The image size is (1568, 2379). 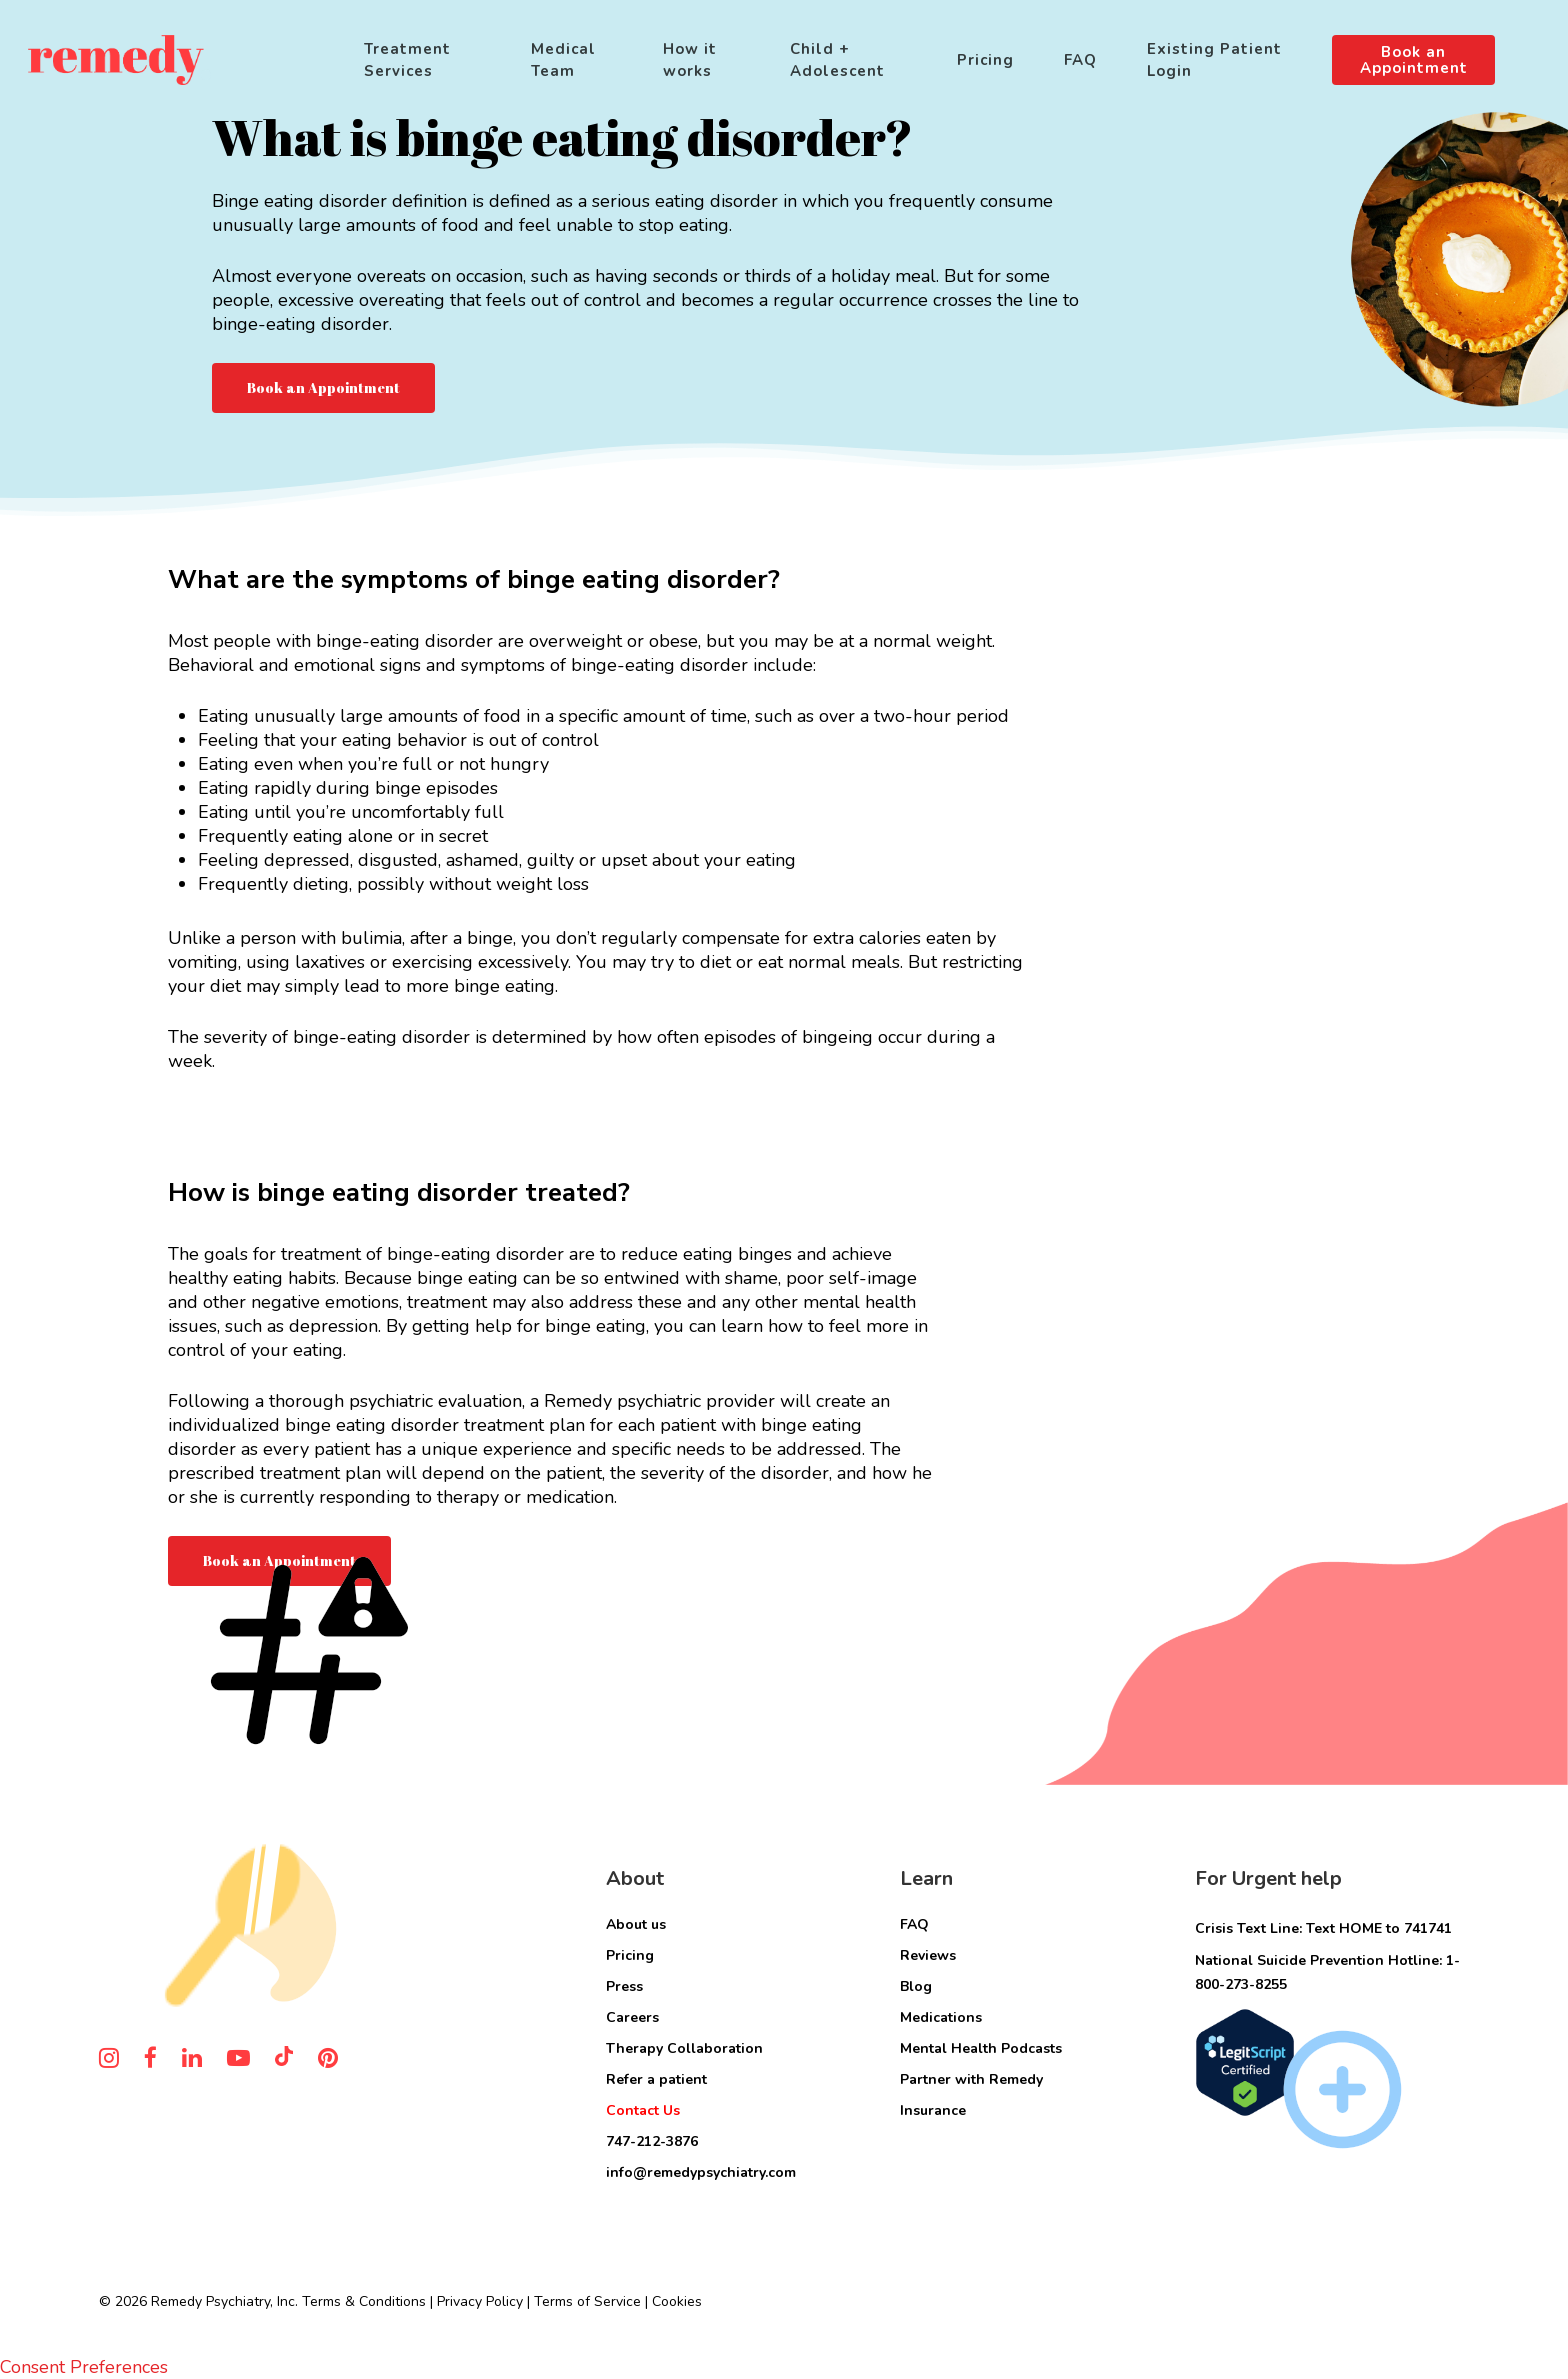 I want to click on discord golden bug hunter badge indicating elite bug reporter status, so click(x=251, y=1924).